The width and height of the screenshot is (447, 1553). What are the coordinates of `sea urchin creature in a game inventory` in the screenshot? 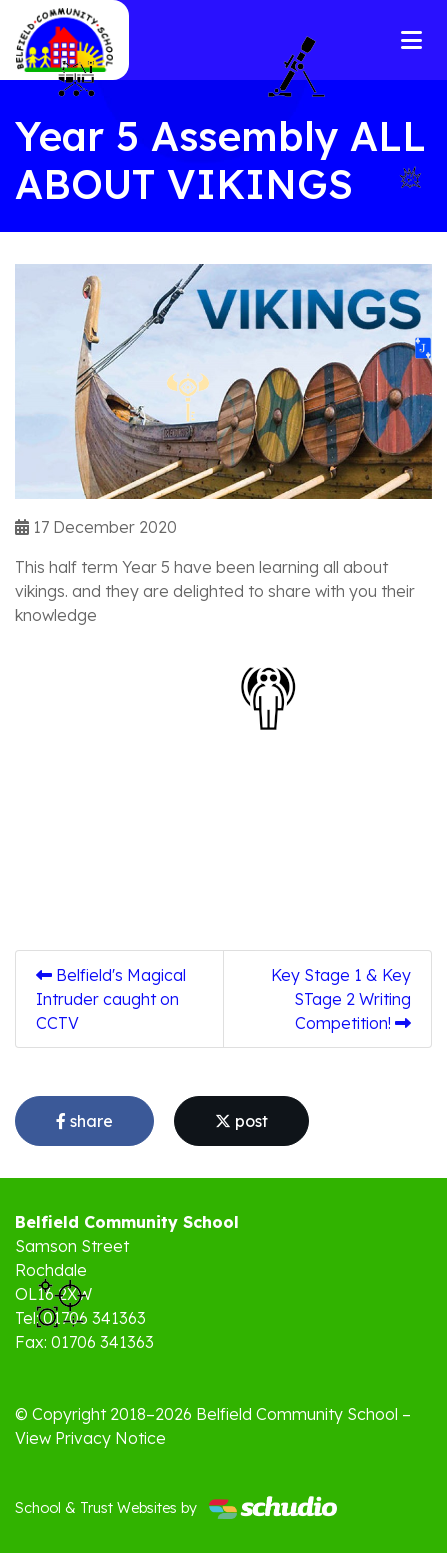 It's located at (410, 177).